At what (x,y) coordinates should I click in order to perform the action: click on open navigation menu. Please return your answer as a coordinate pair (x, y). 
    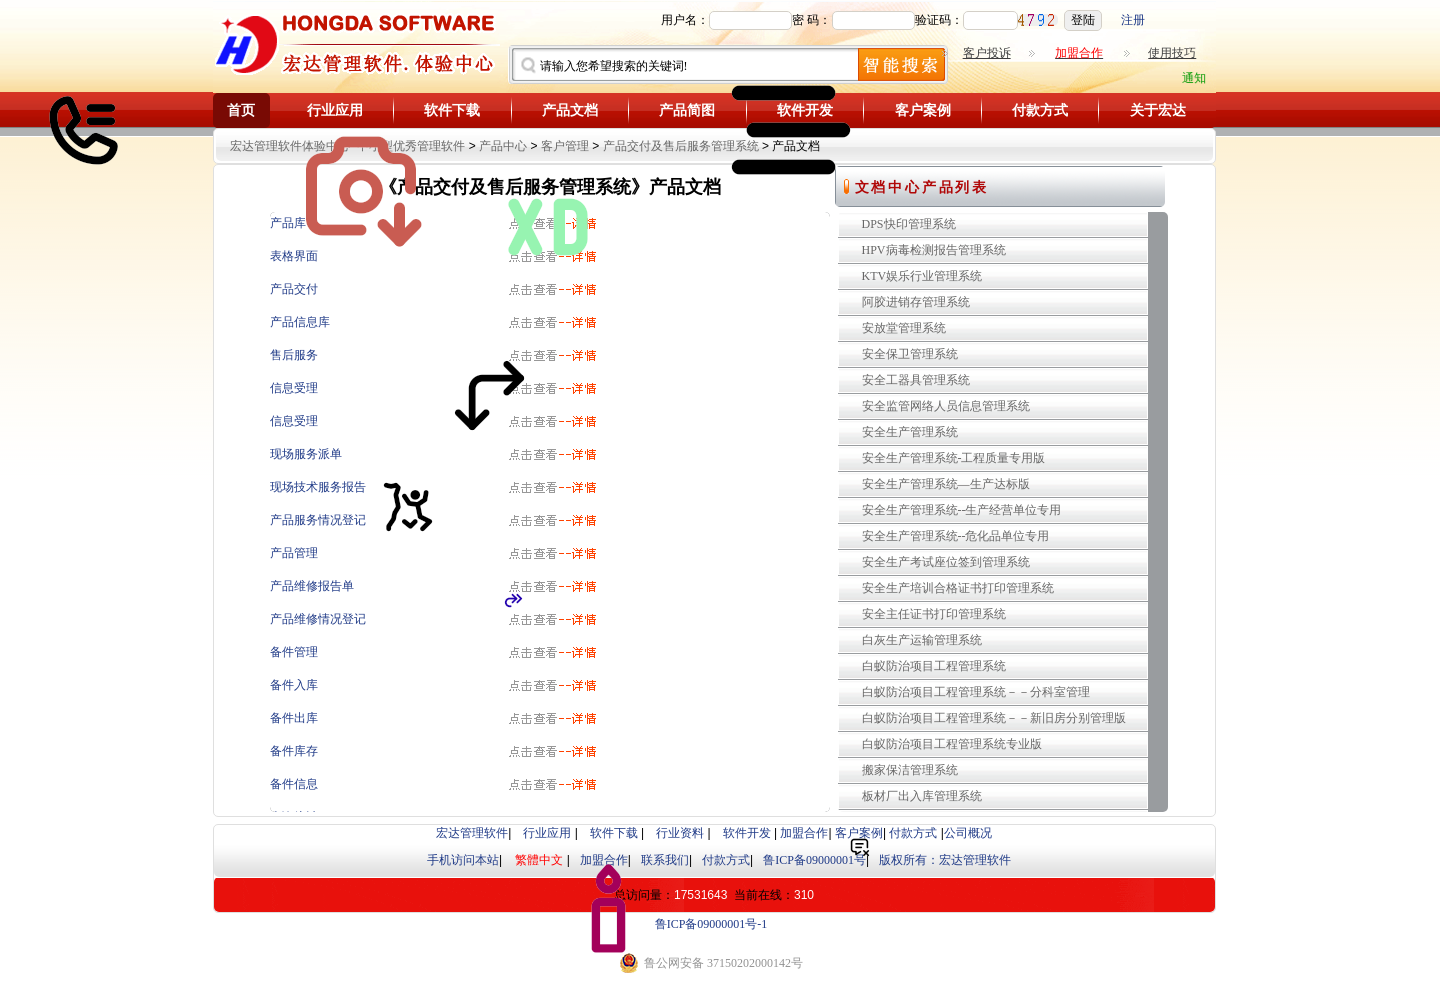
    Looking at the image, I should click on (791, 130).